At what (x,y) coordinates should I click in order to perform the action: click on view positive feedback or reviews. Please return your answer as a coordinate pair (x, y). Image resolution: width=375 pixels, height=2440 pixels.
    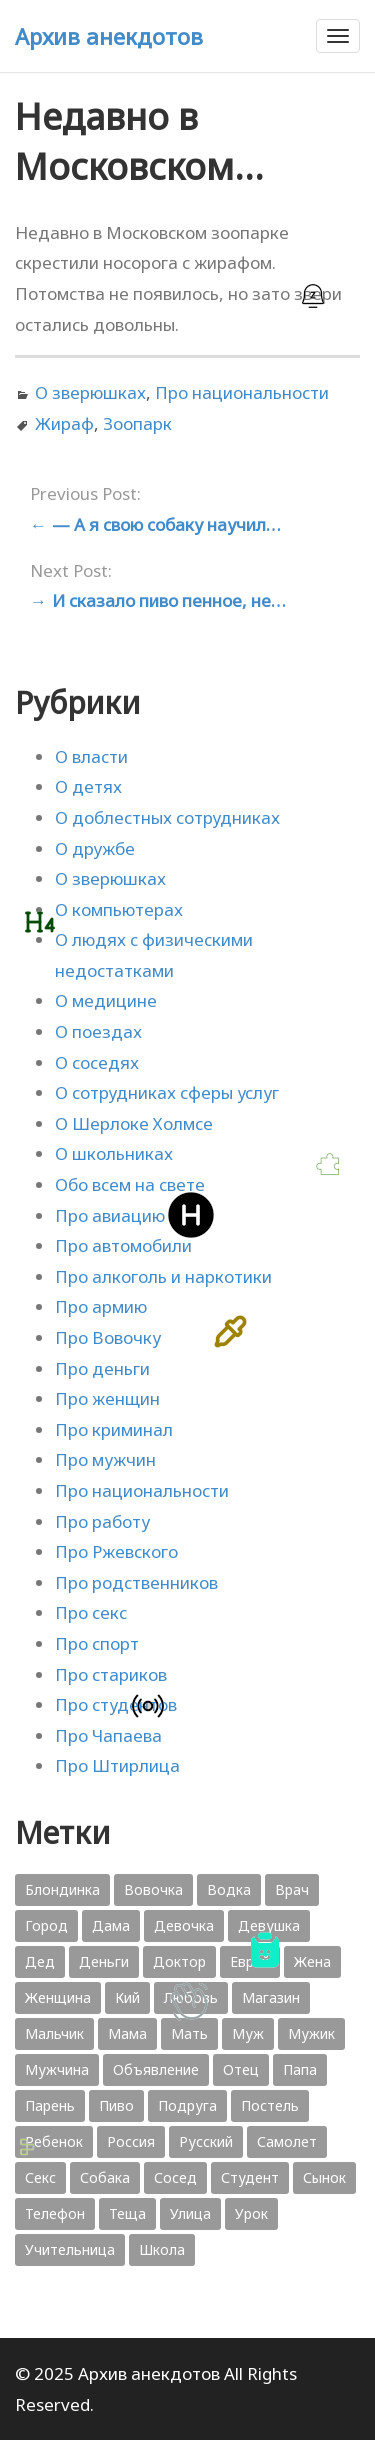
    Looking at the image, I should click on (265, 1950).